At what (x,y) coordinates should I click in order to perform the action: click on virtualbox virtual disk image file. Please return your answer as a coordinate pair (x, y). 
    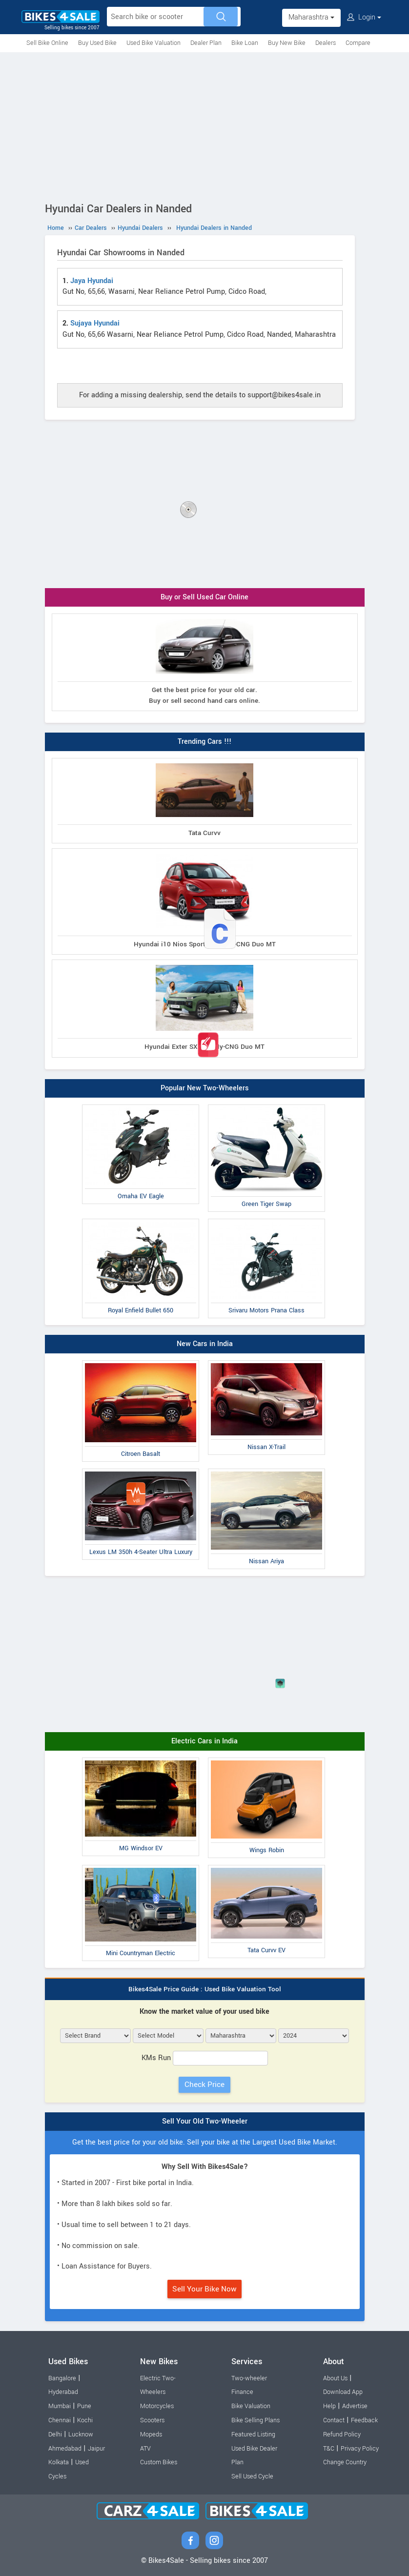
    Looking at the image, I should click on (136, 1493).